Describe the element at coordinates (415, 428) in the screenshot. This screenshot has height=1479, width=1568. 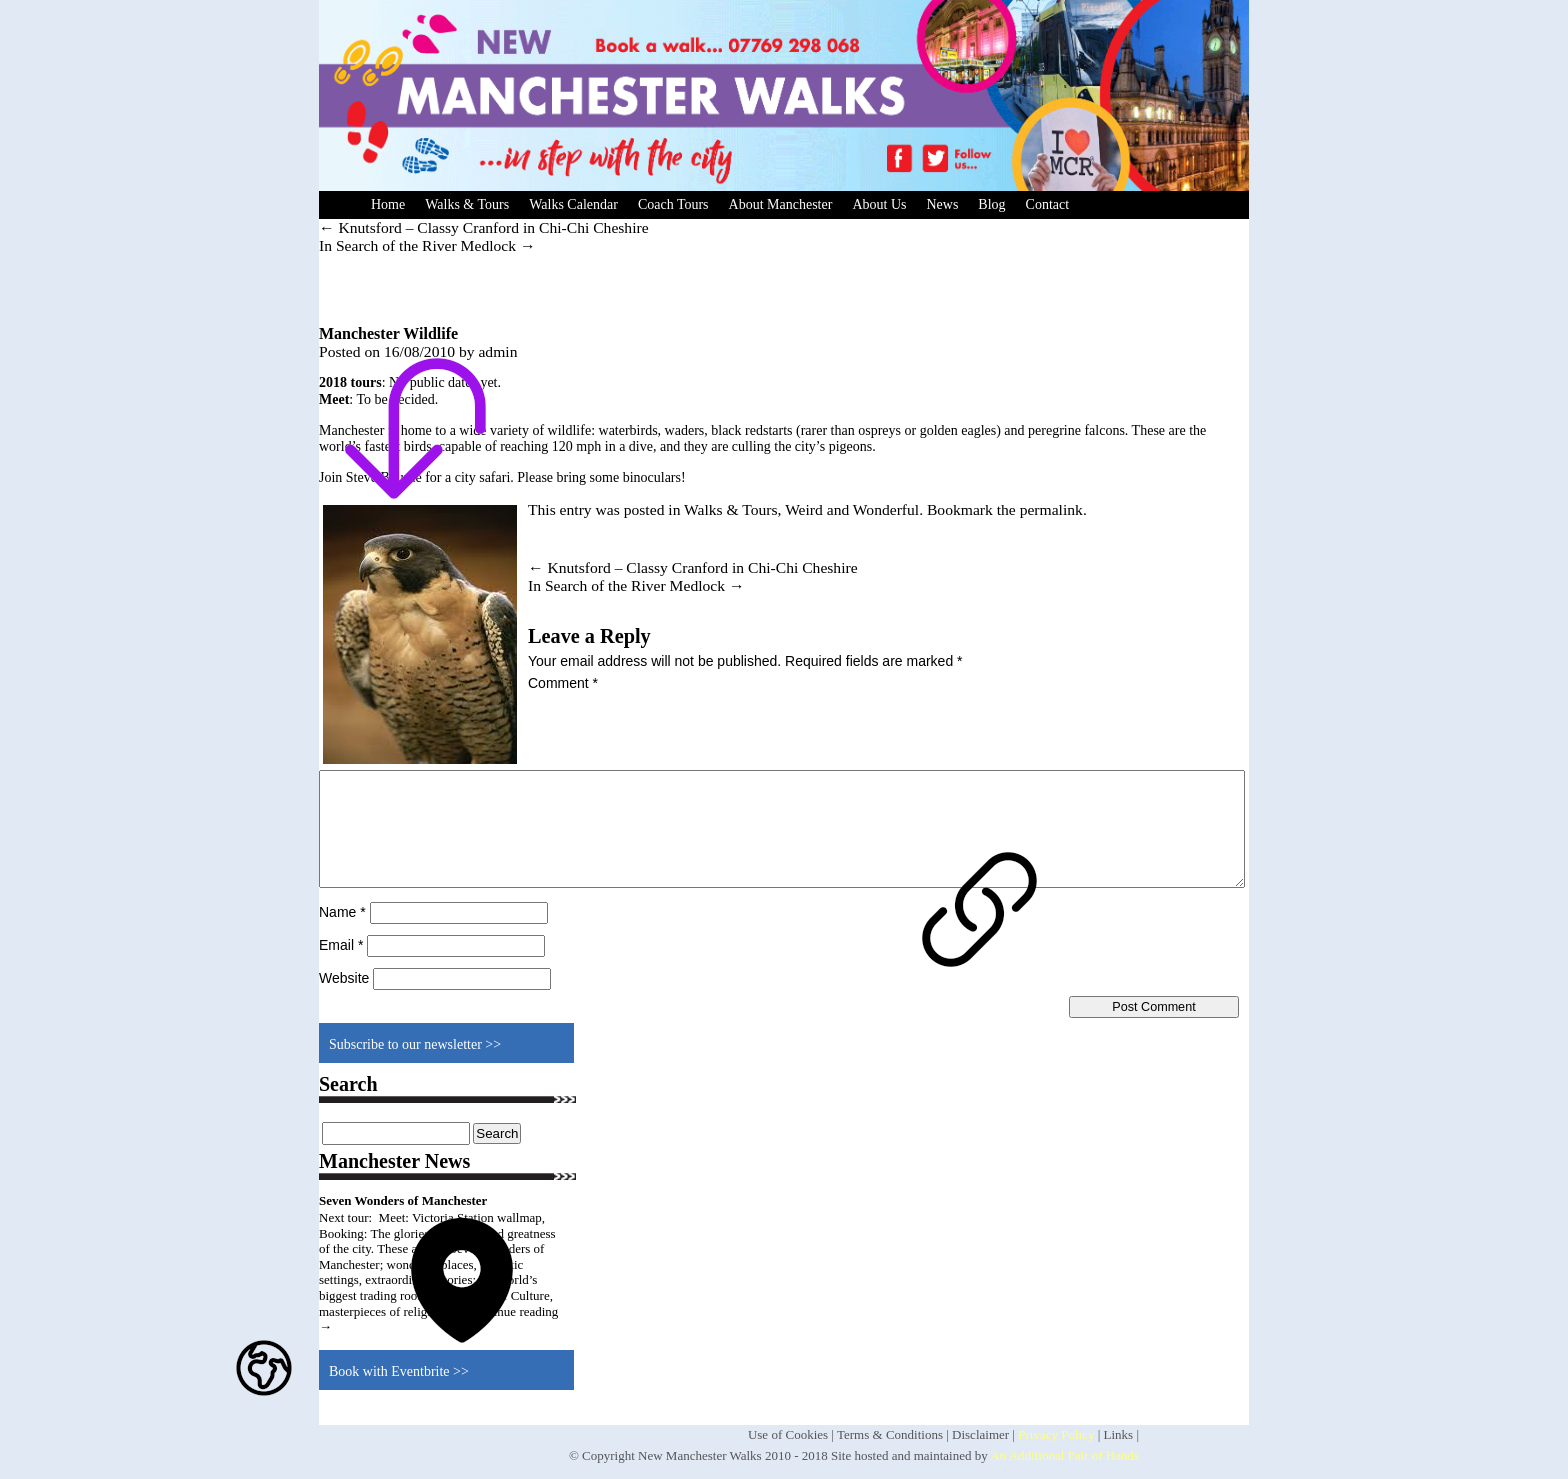
I see `redo an action` at that location.